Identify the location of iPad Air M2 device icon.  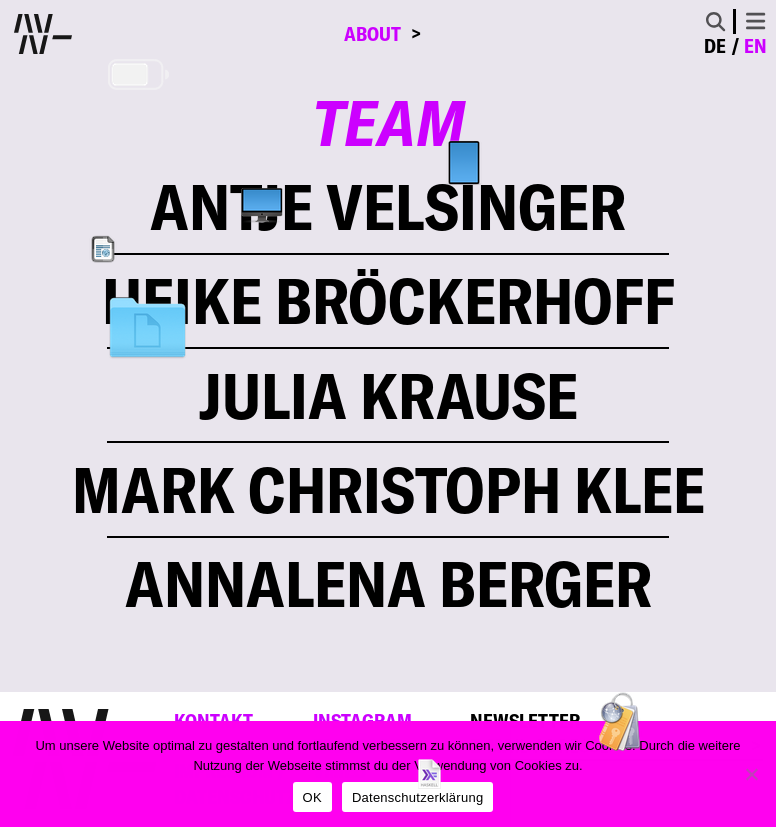
(464, 163).